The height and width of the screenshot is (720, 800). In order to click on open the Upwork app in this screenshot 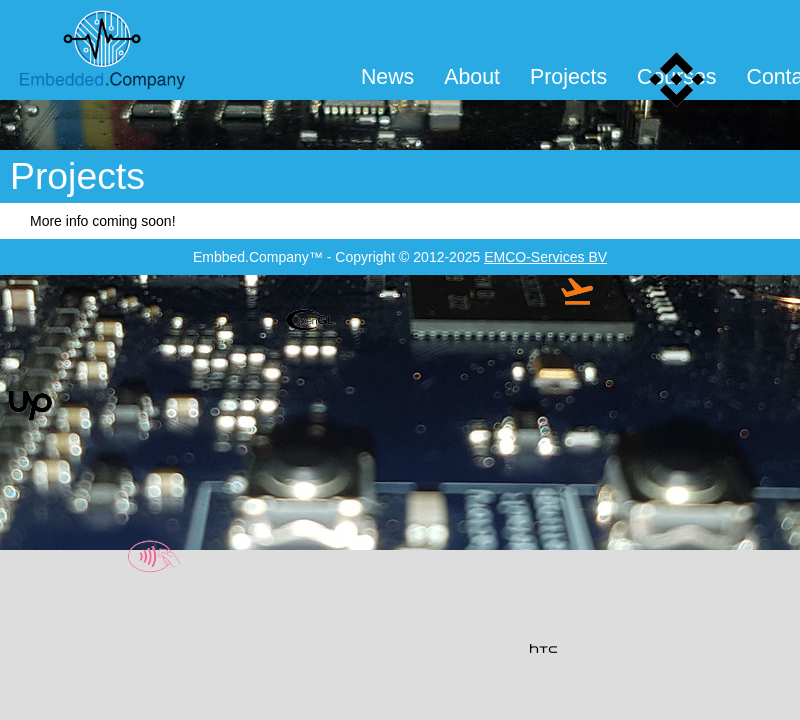, I will do `click(30, 405)`.